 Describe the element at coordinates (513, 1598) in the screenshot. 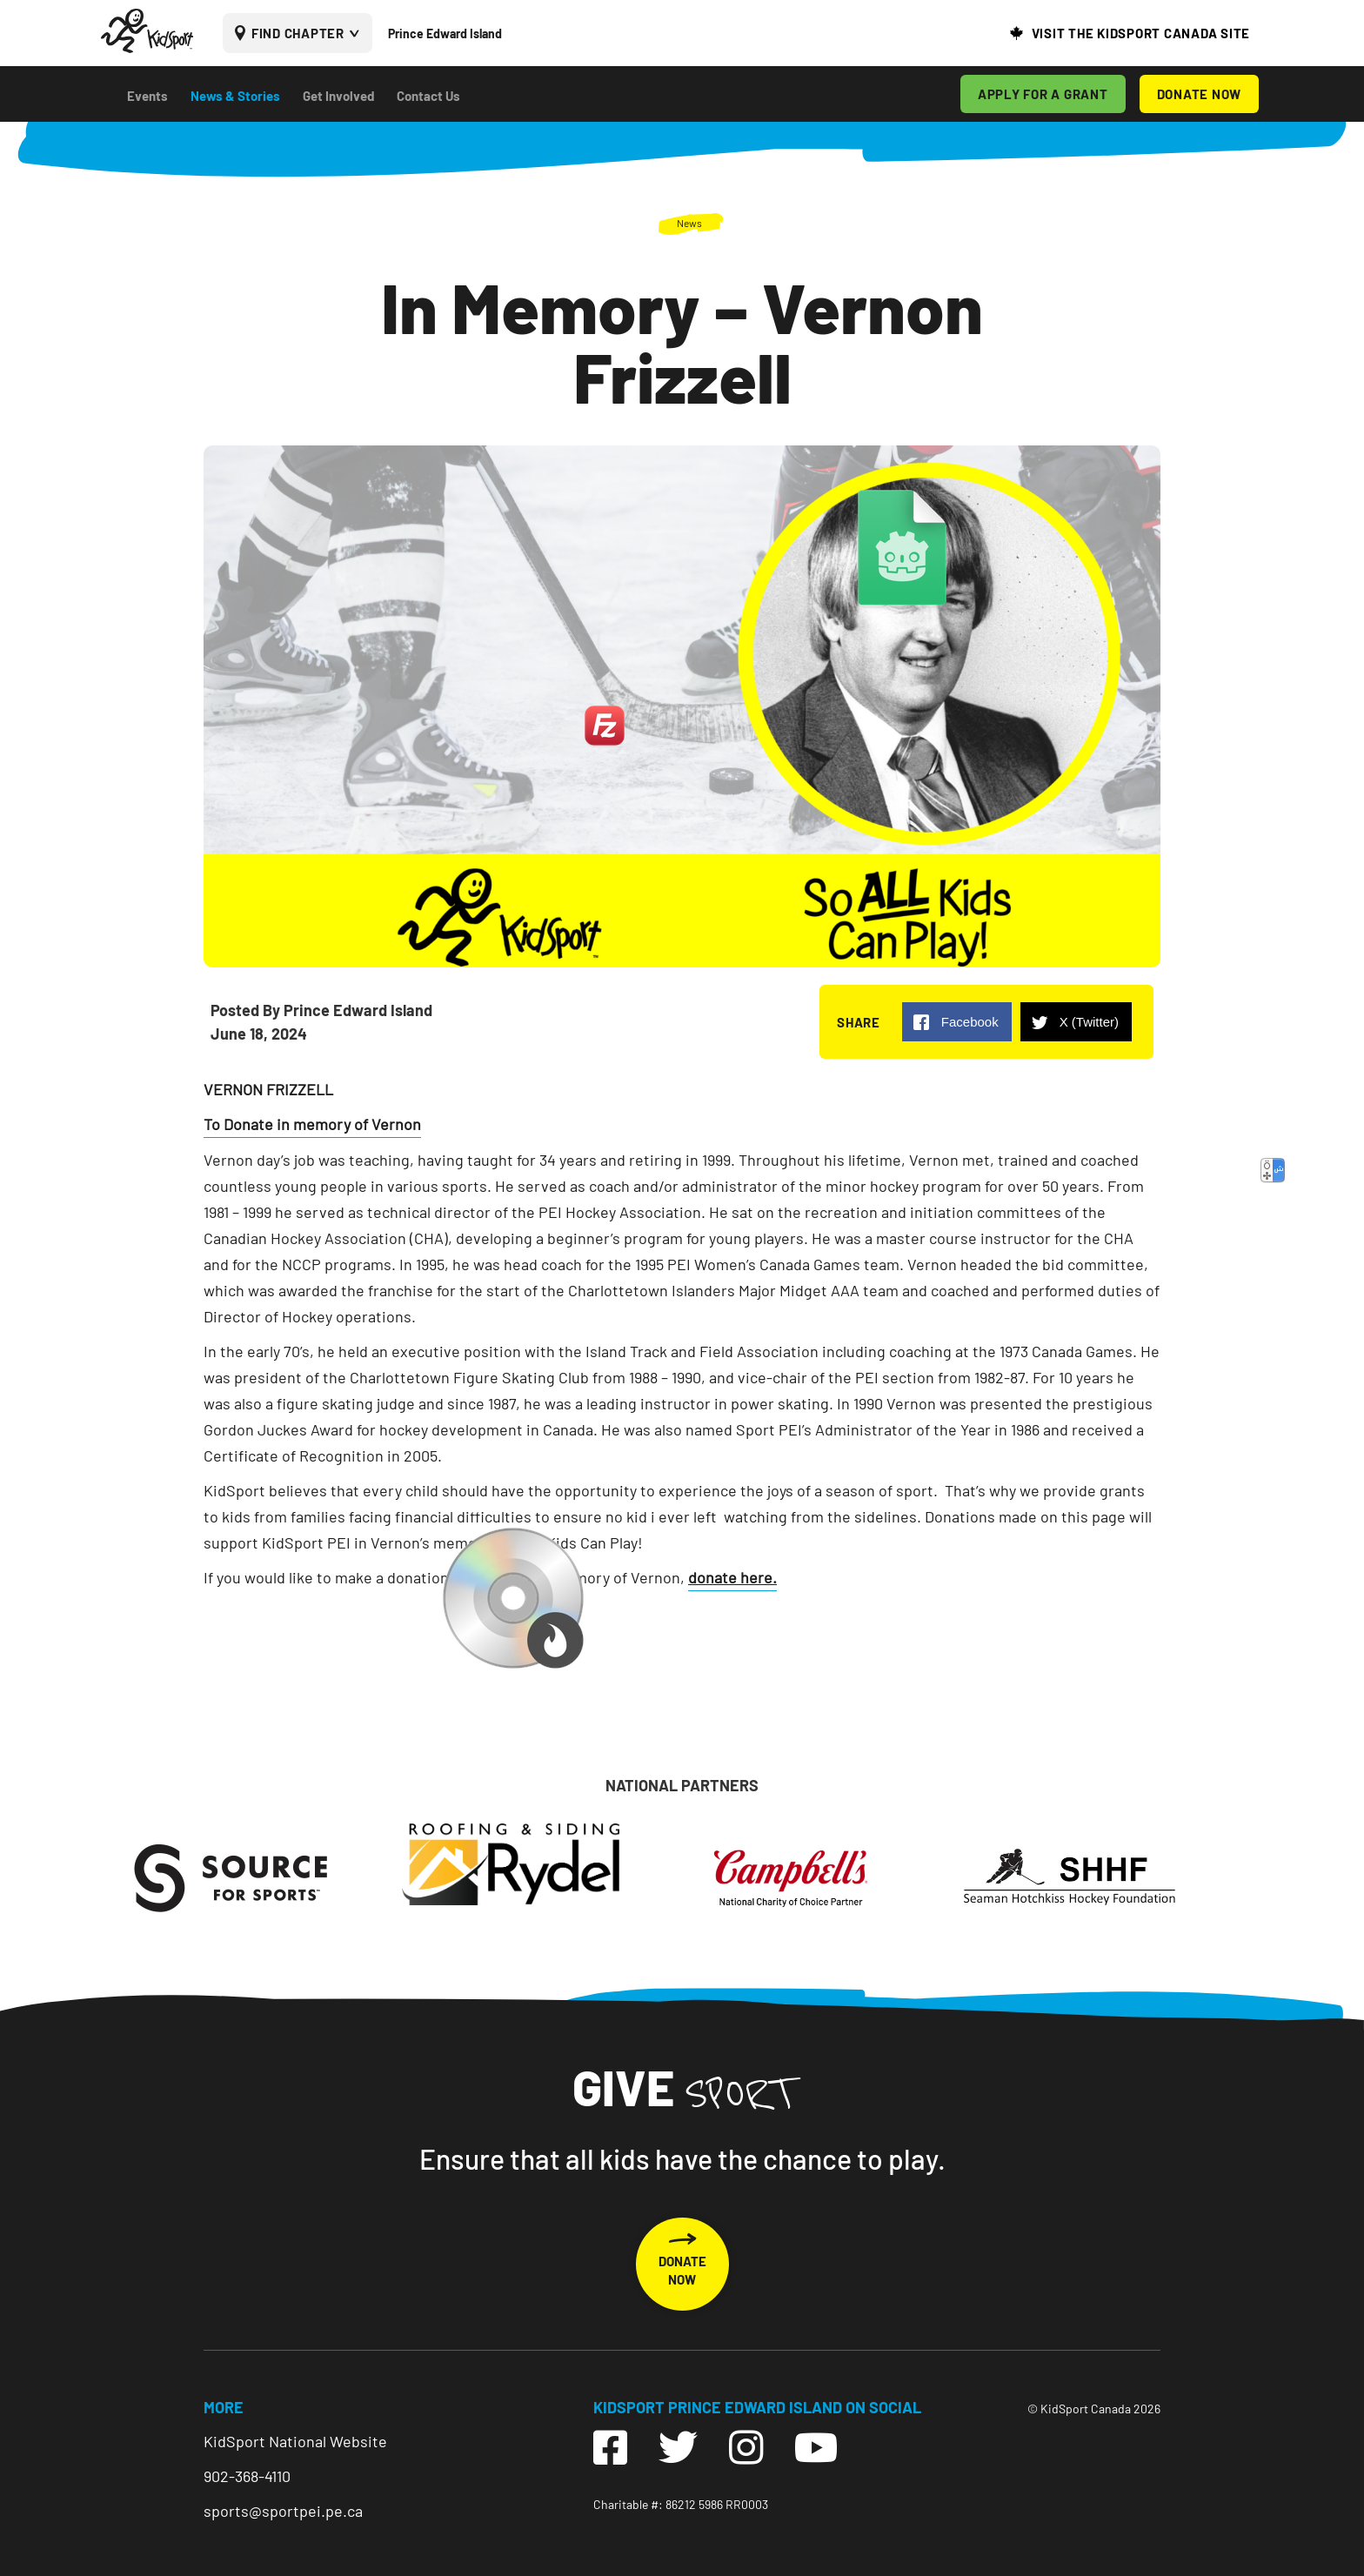

I see `burn files to a CD or DVD` at that location.